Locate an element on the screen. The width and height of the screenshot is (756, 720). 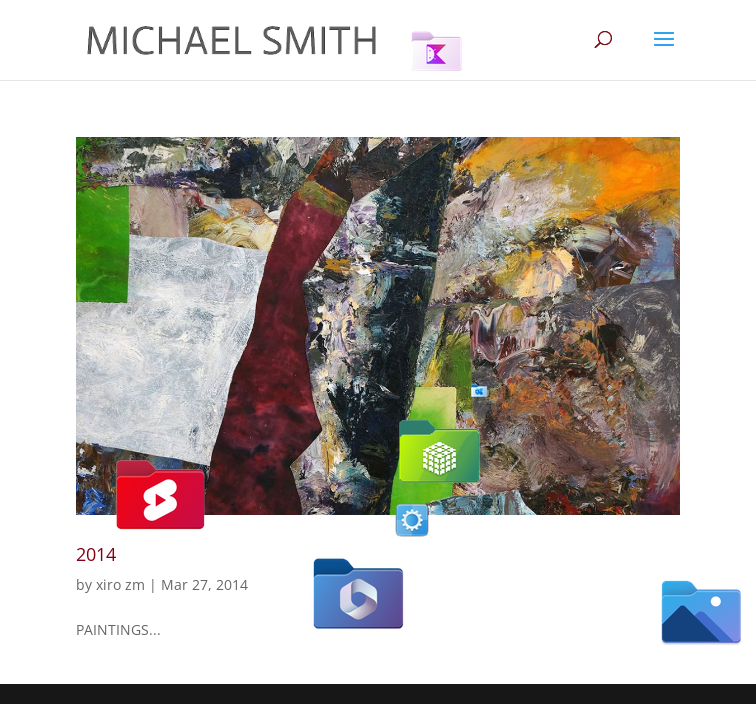
access system application settings is located at coordinates (412, 520).